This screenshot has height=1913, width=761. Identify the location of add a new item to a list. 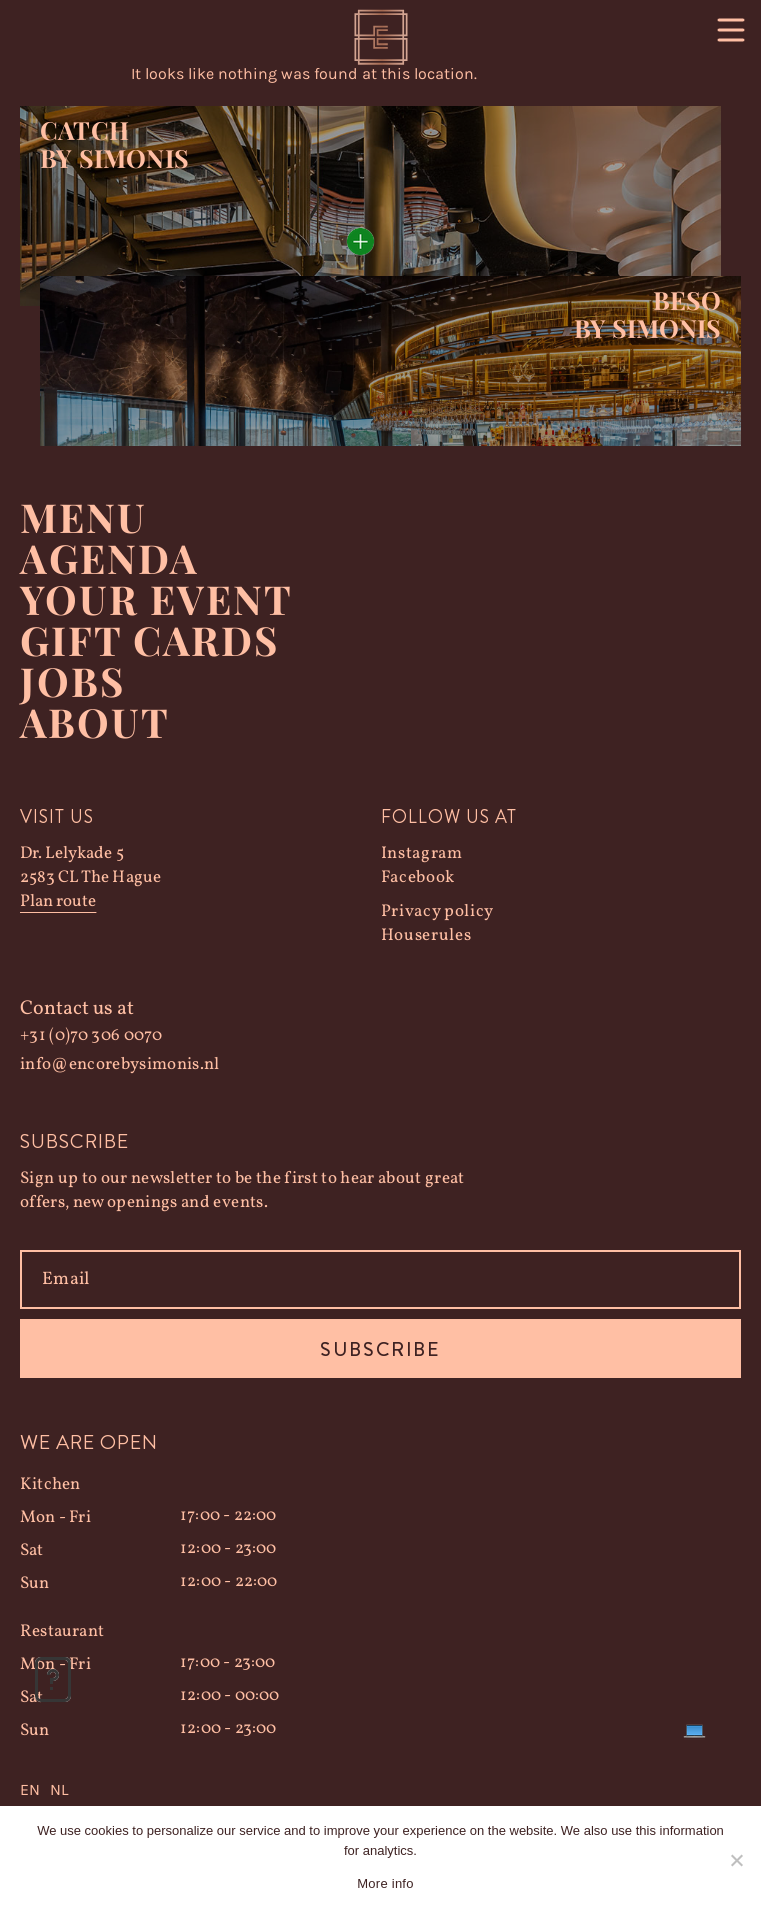
(360, 241).